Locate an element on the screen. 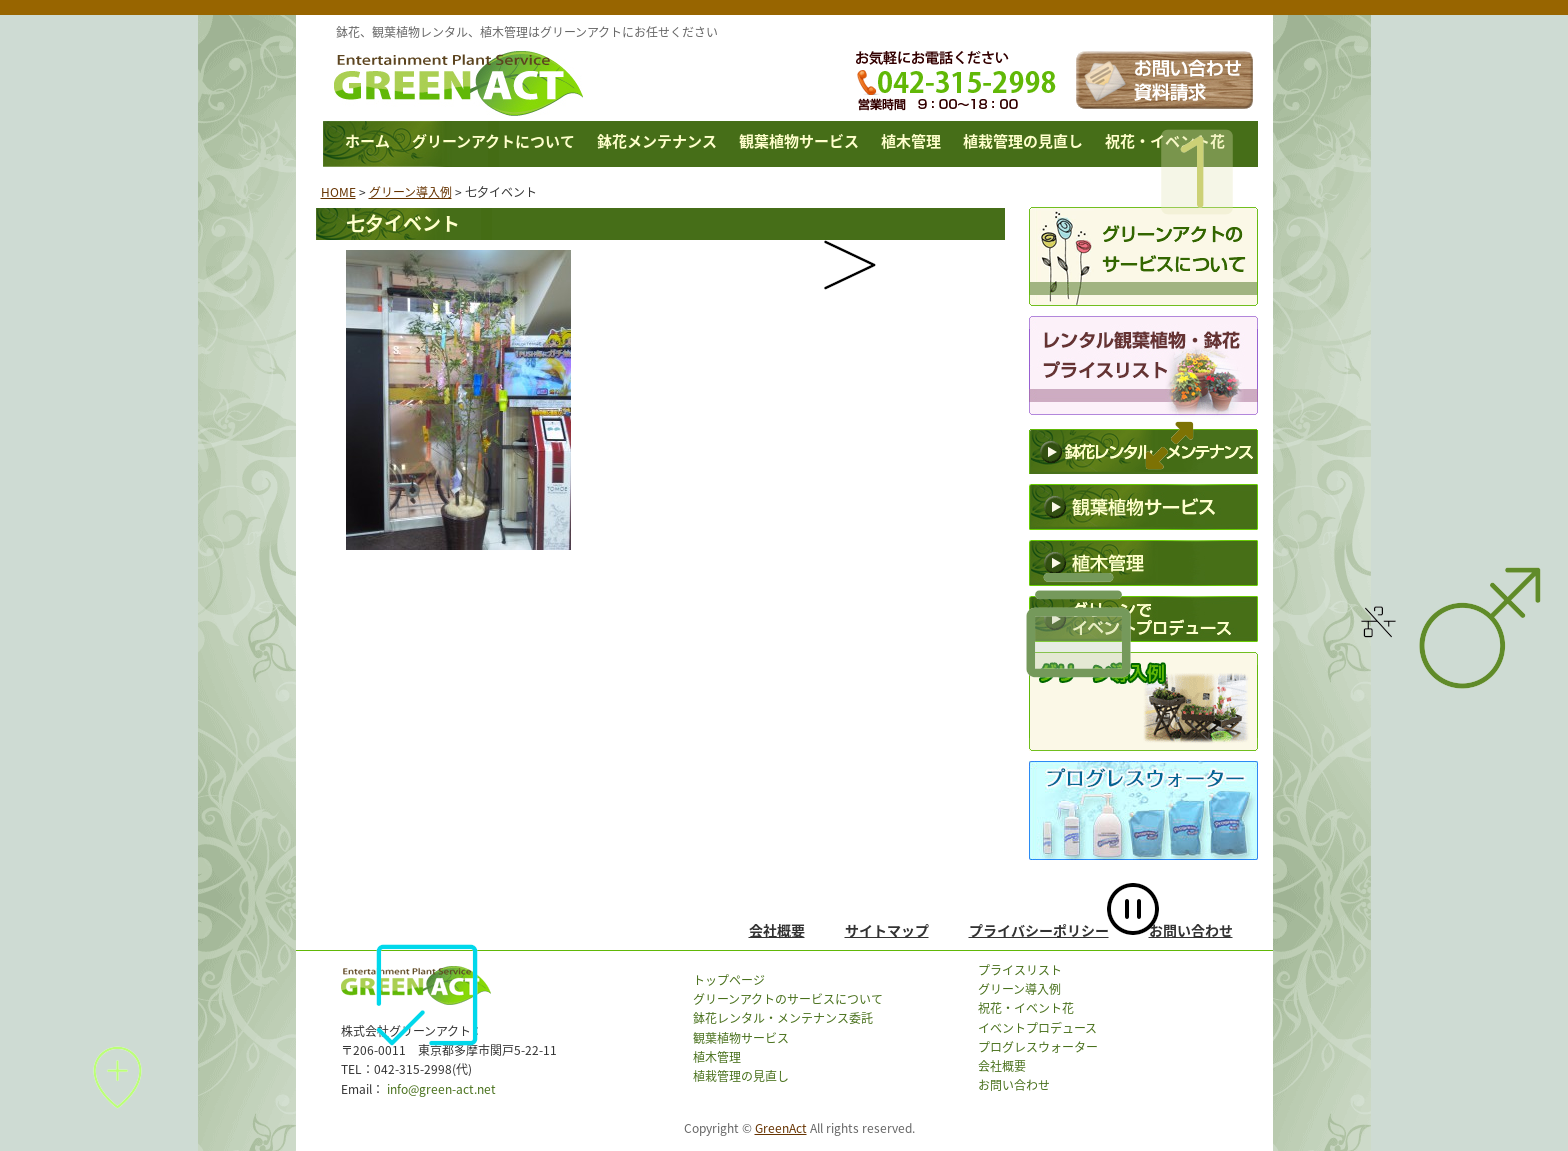  navigate to the next item is located at coordinates (846, 265).